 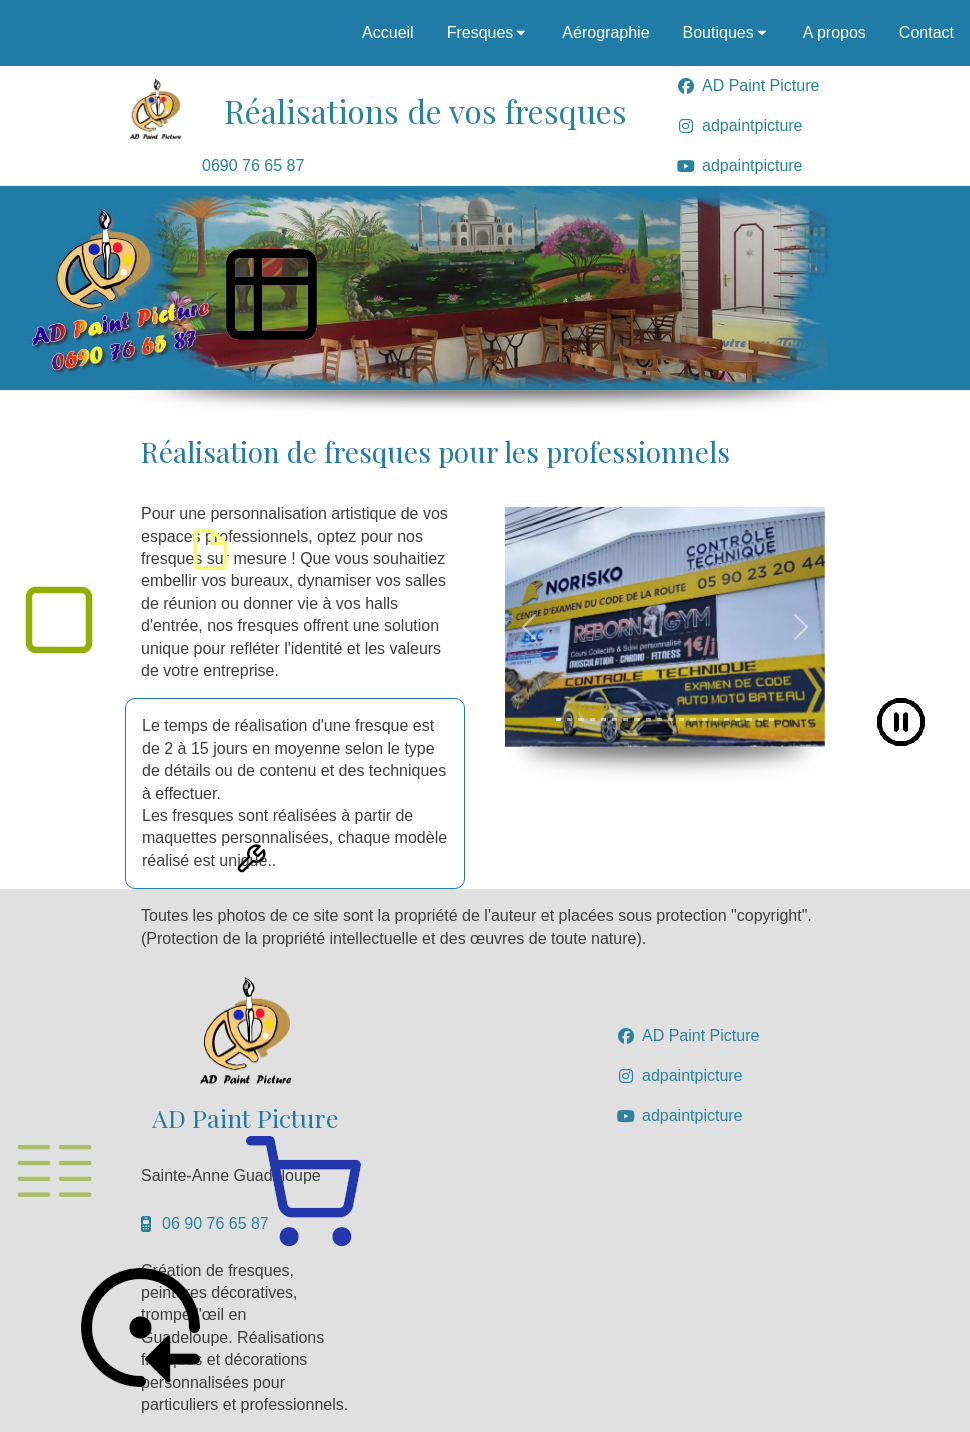 I want to click on view data in table format, so click(x=271, y=294).